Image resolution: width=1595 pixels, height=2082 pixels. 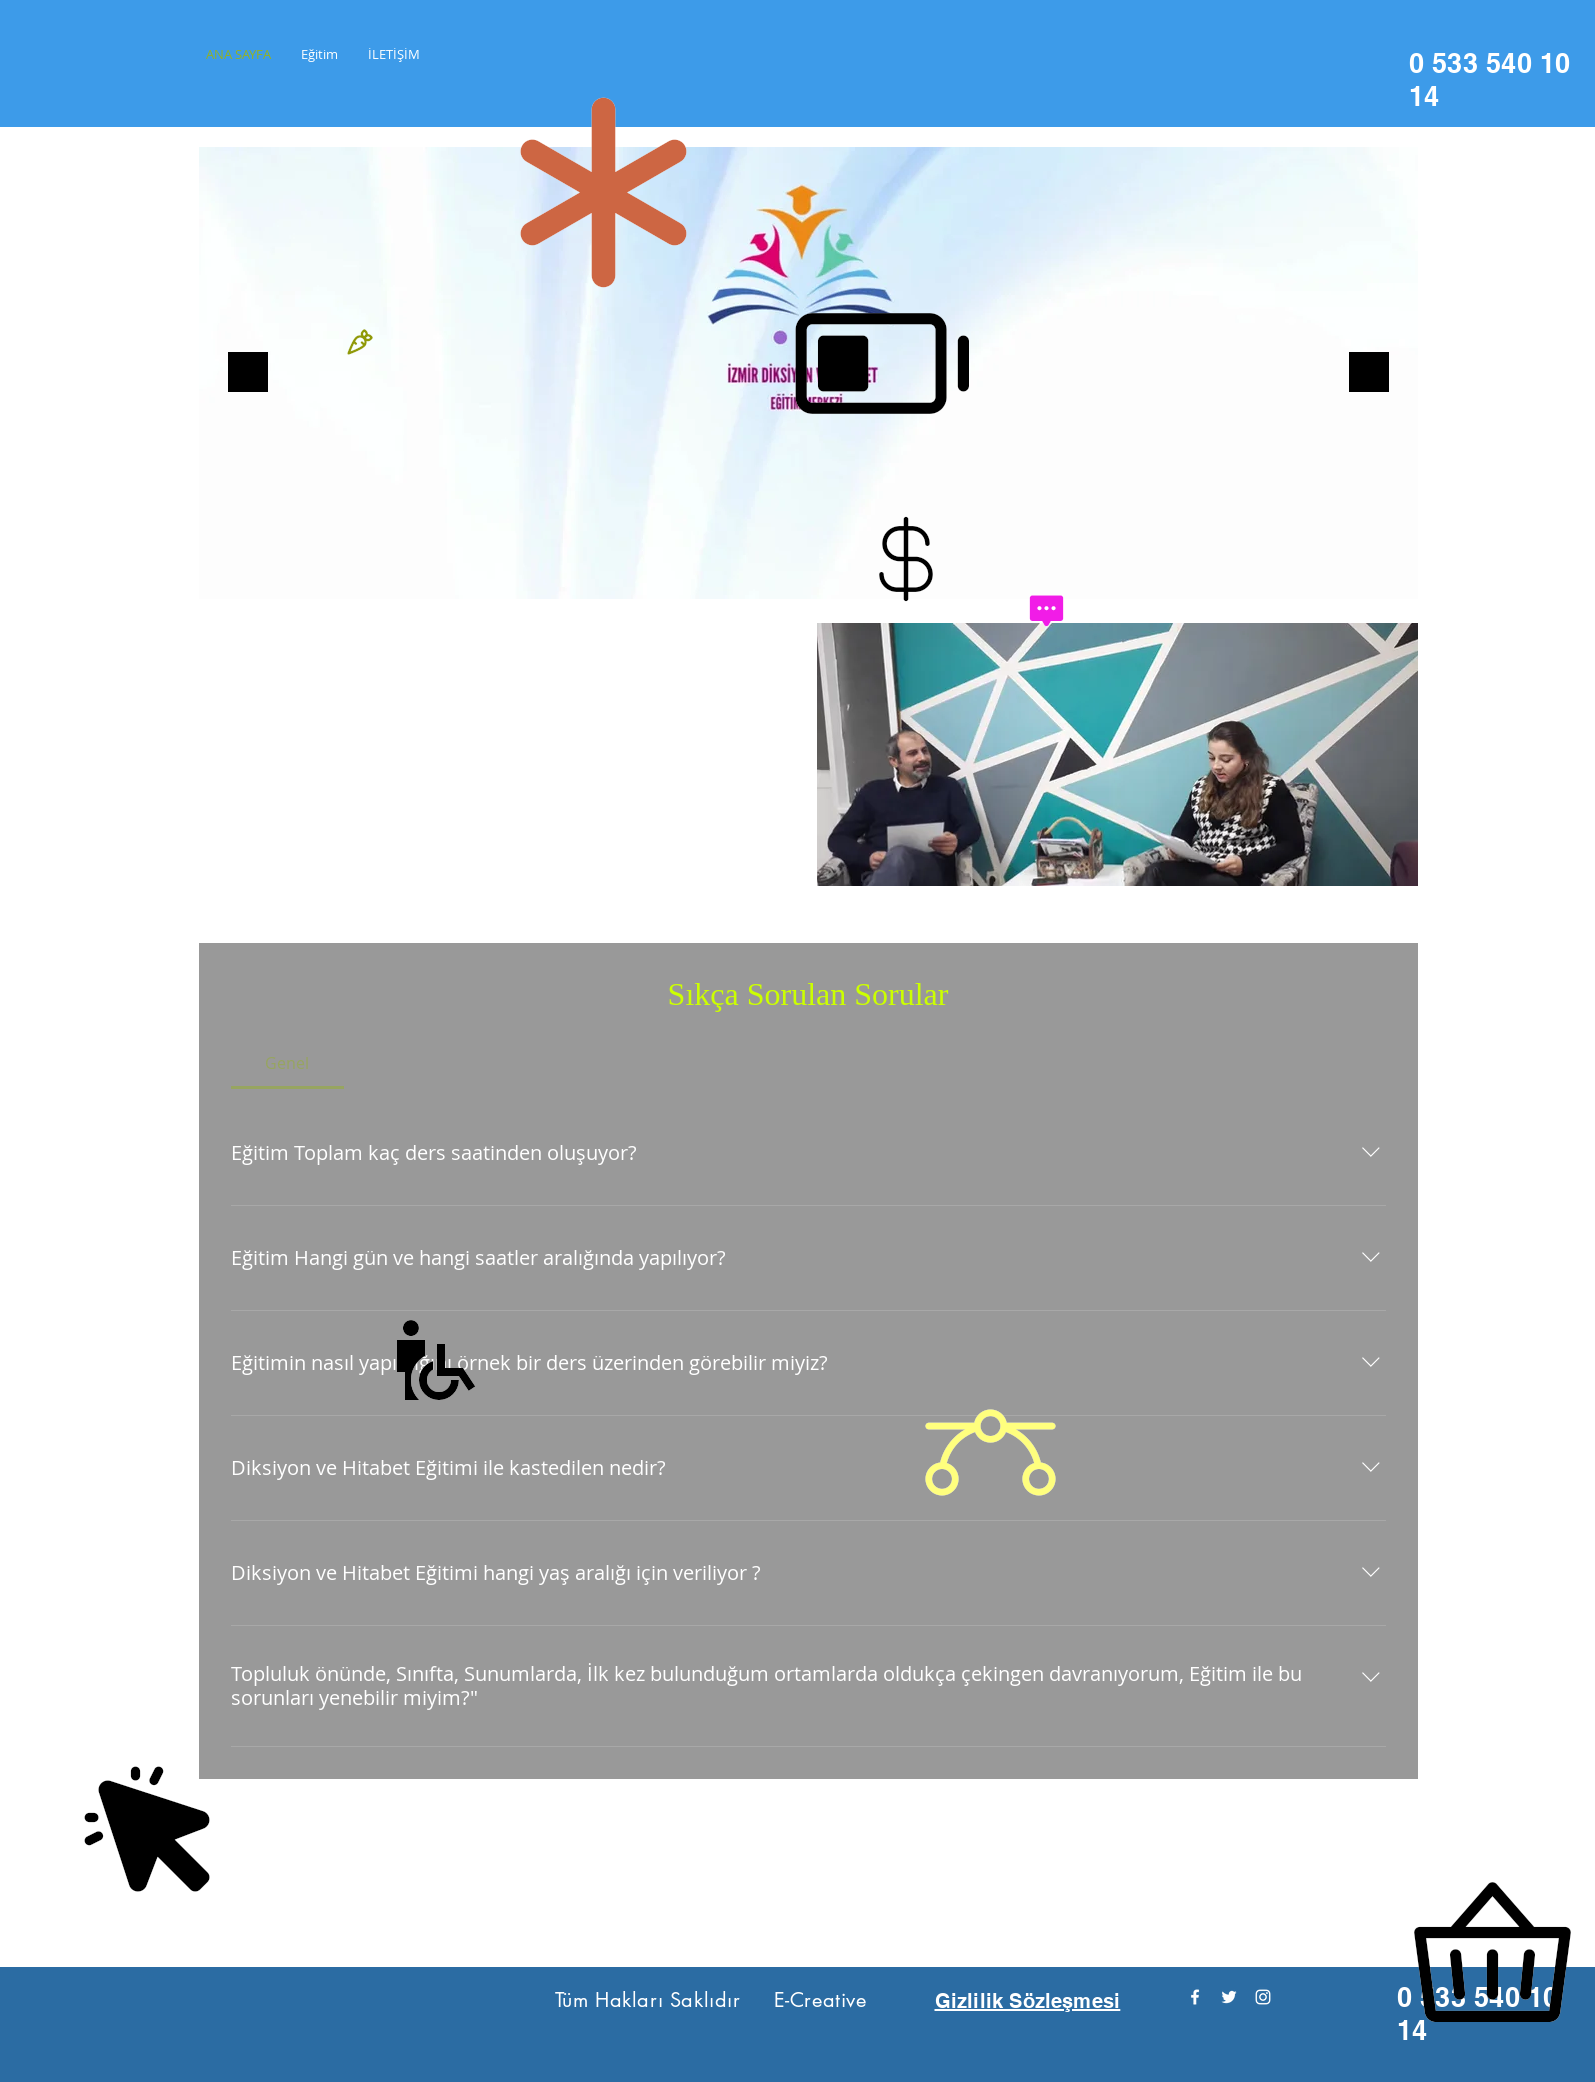 I want to click on wheelchair accessible pickup location, so click(x=433, y=1360).